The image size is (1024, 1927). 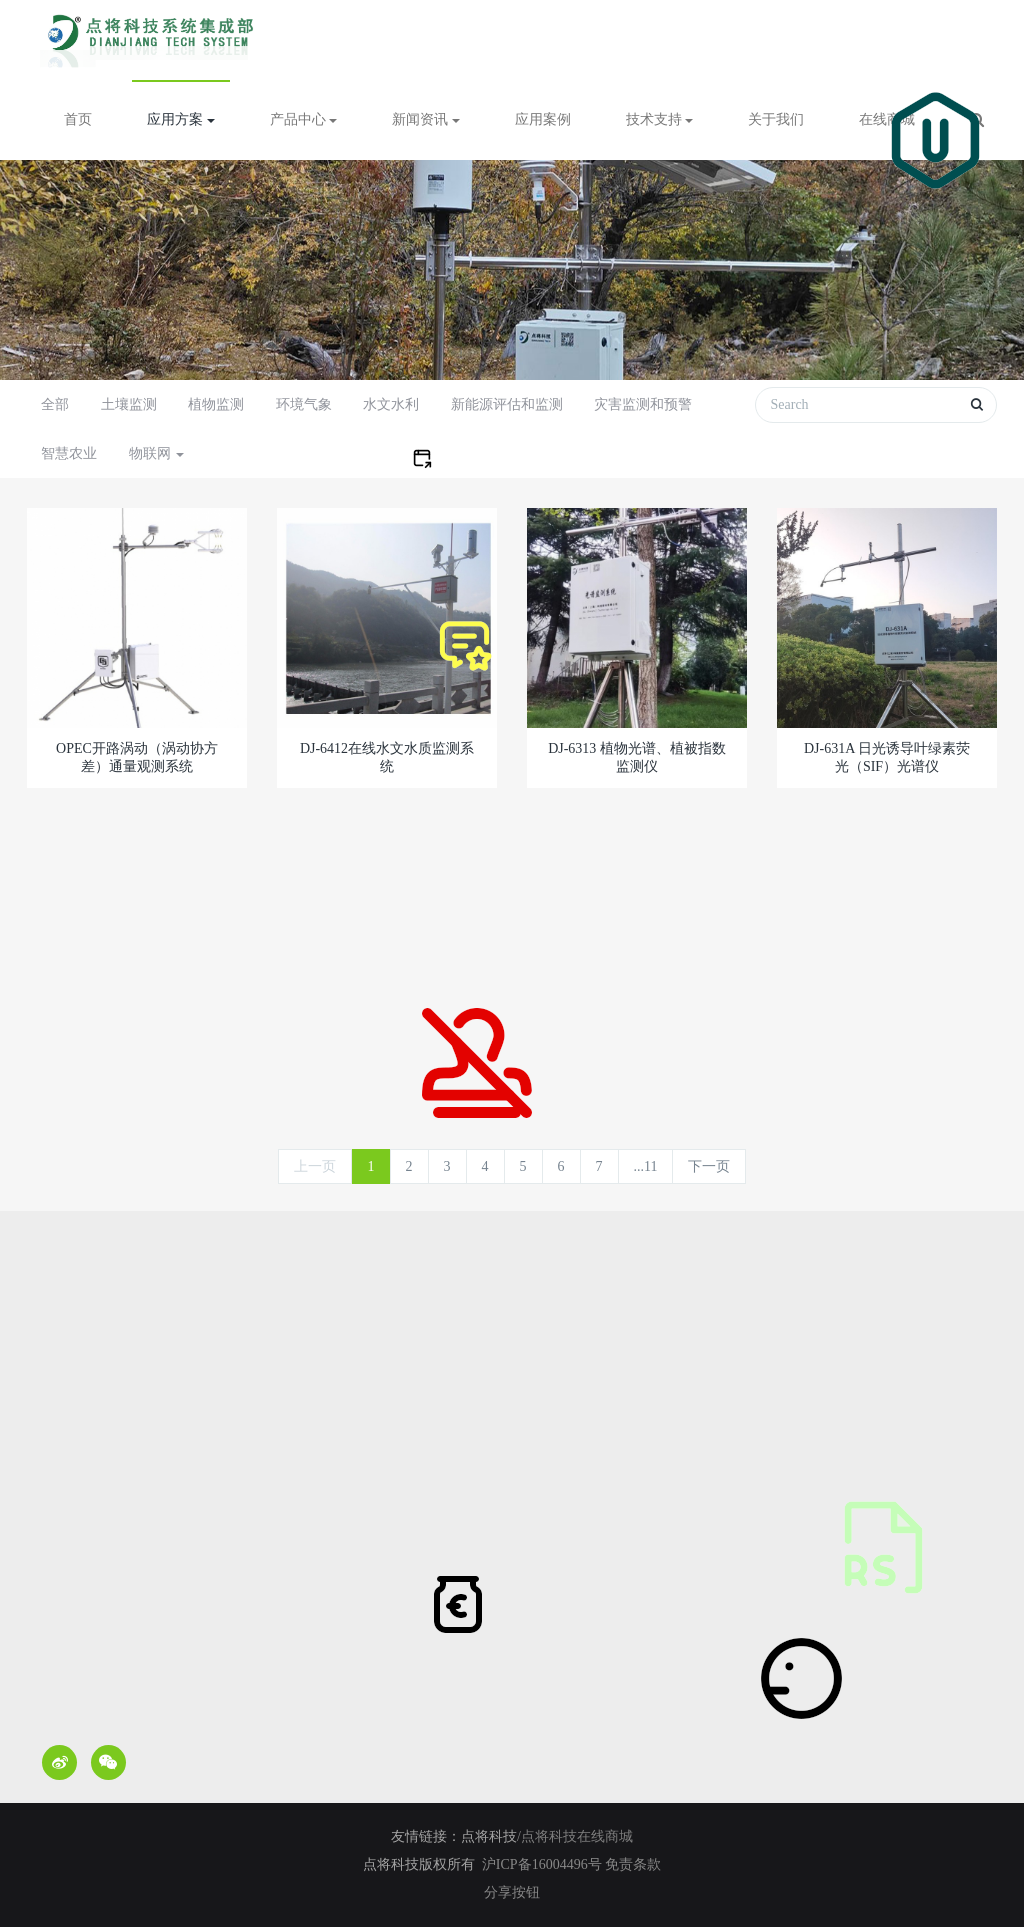 What do you see at coordinates (883, 1547) in the screenshot?
I see `a Rust source code file` at bounding box center [883, 1547].